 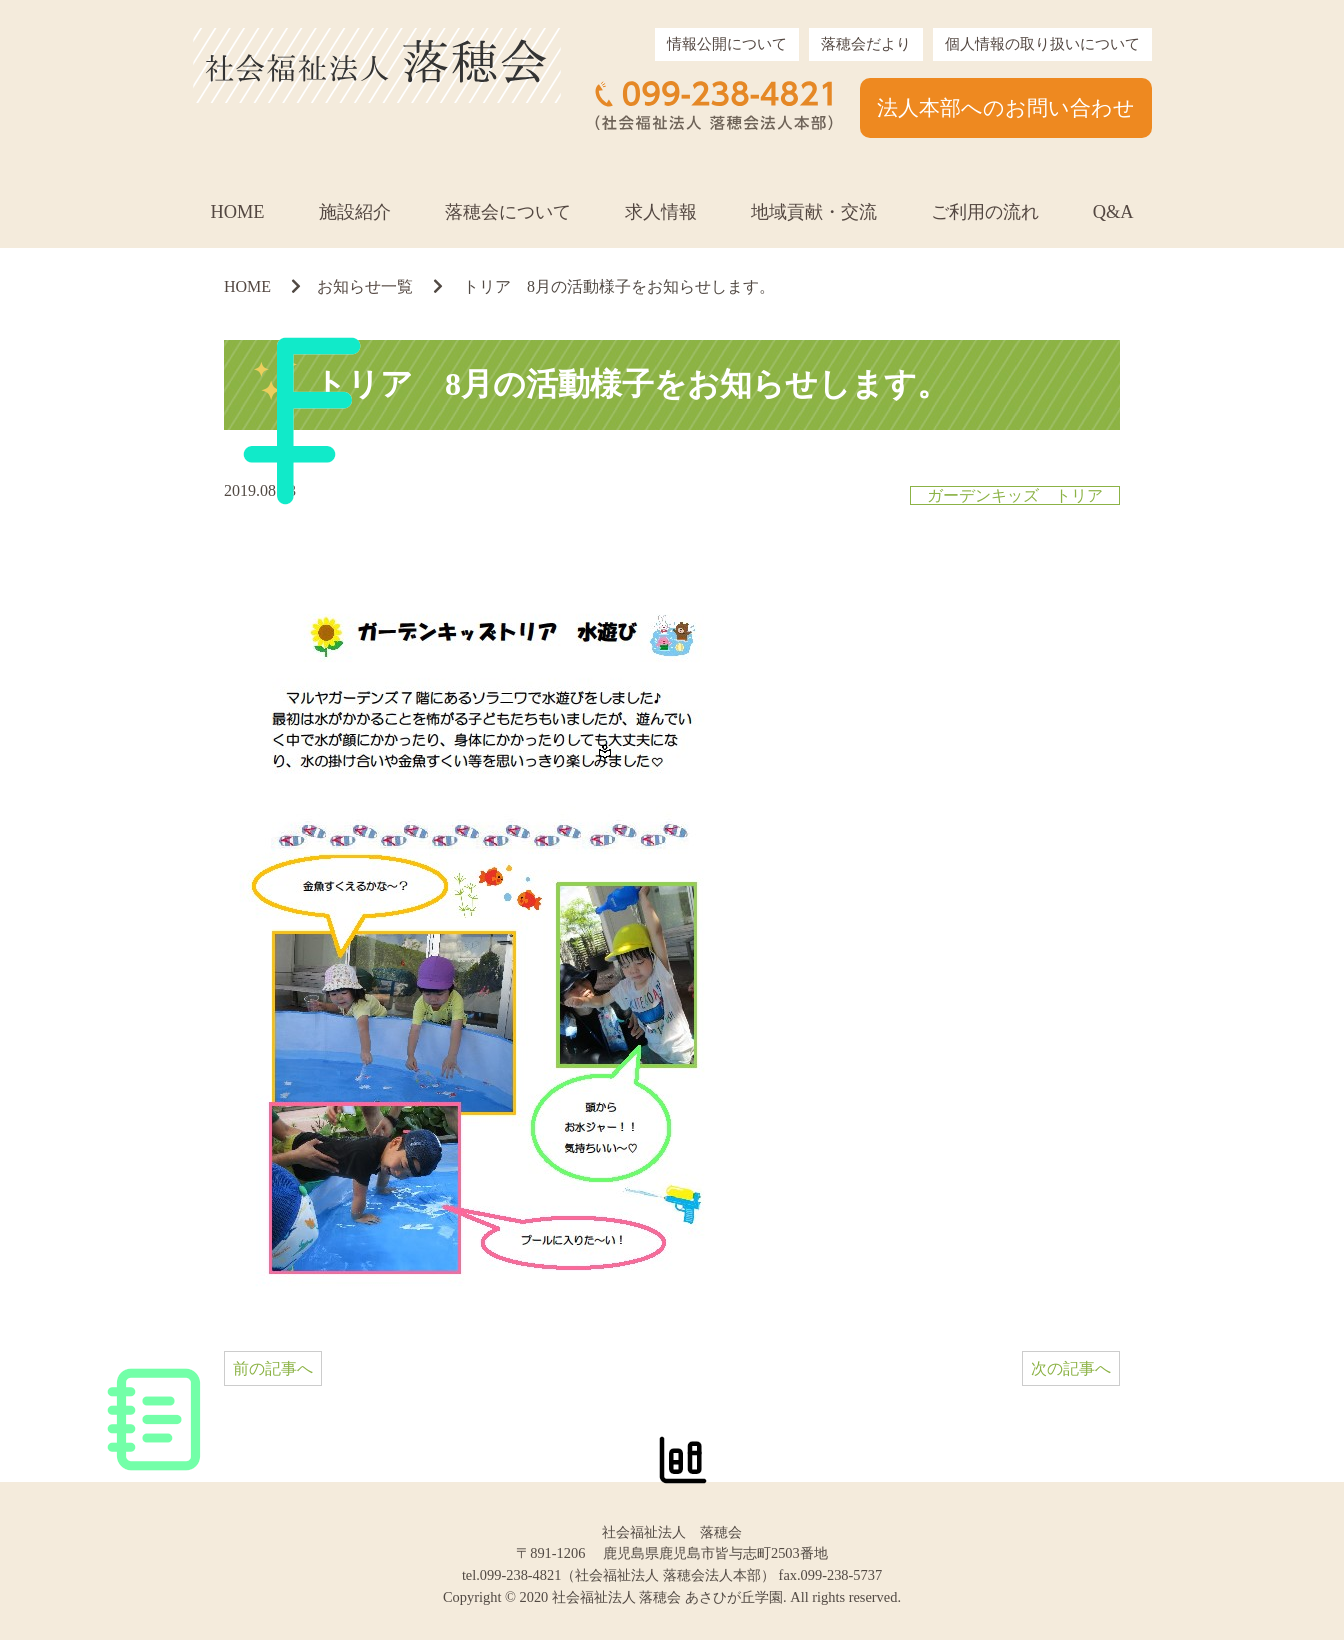 What do you see at coordinates (158, 1419) in the screenshot?
I see `open your notes or notebook` at bounding box center [158, 1419].